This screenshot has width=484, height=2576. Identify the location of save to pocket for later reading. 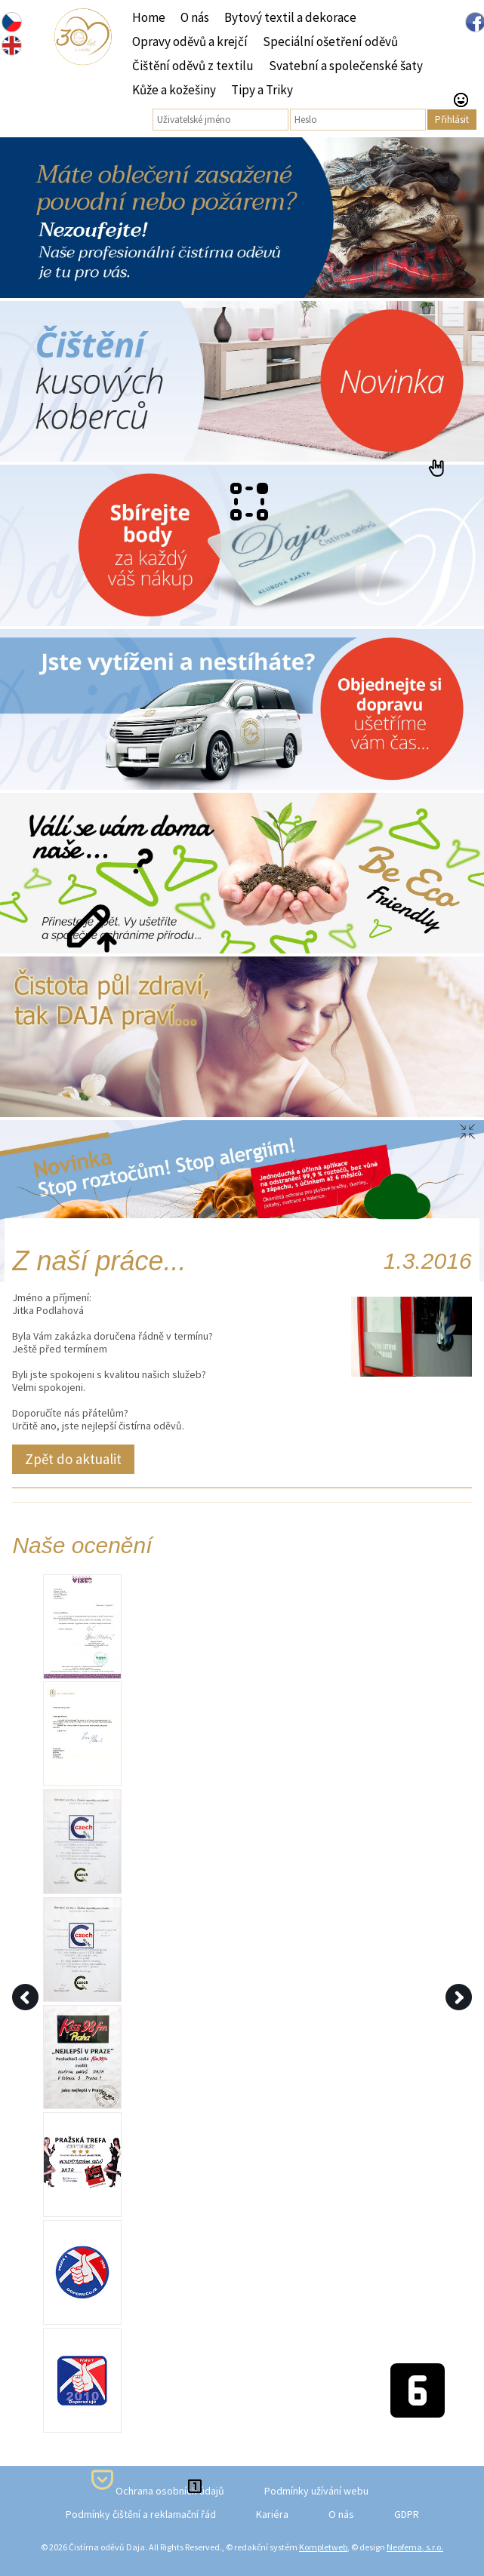
(102, 2479).